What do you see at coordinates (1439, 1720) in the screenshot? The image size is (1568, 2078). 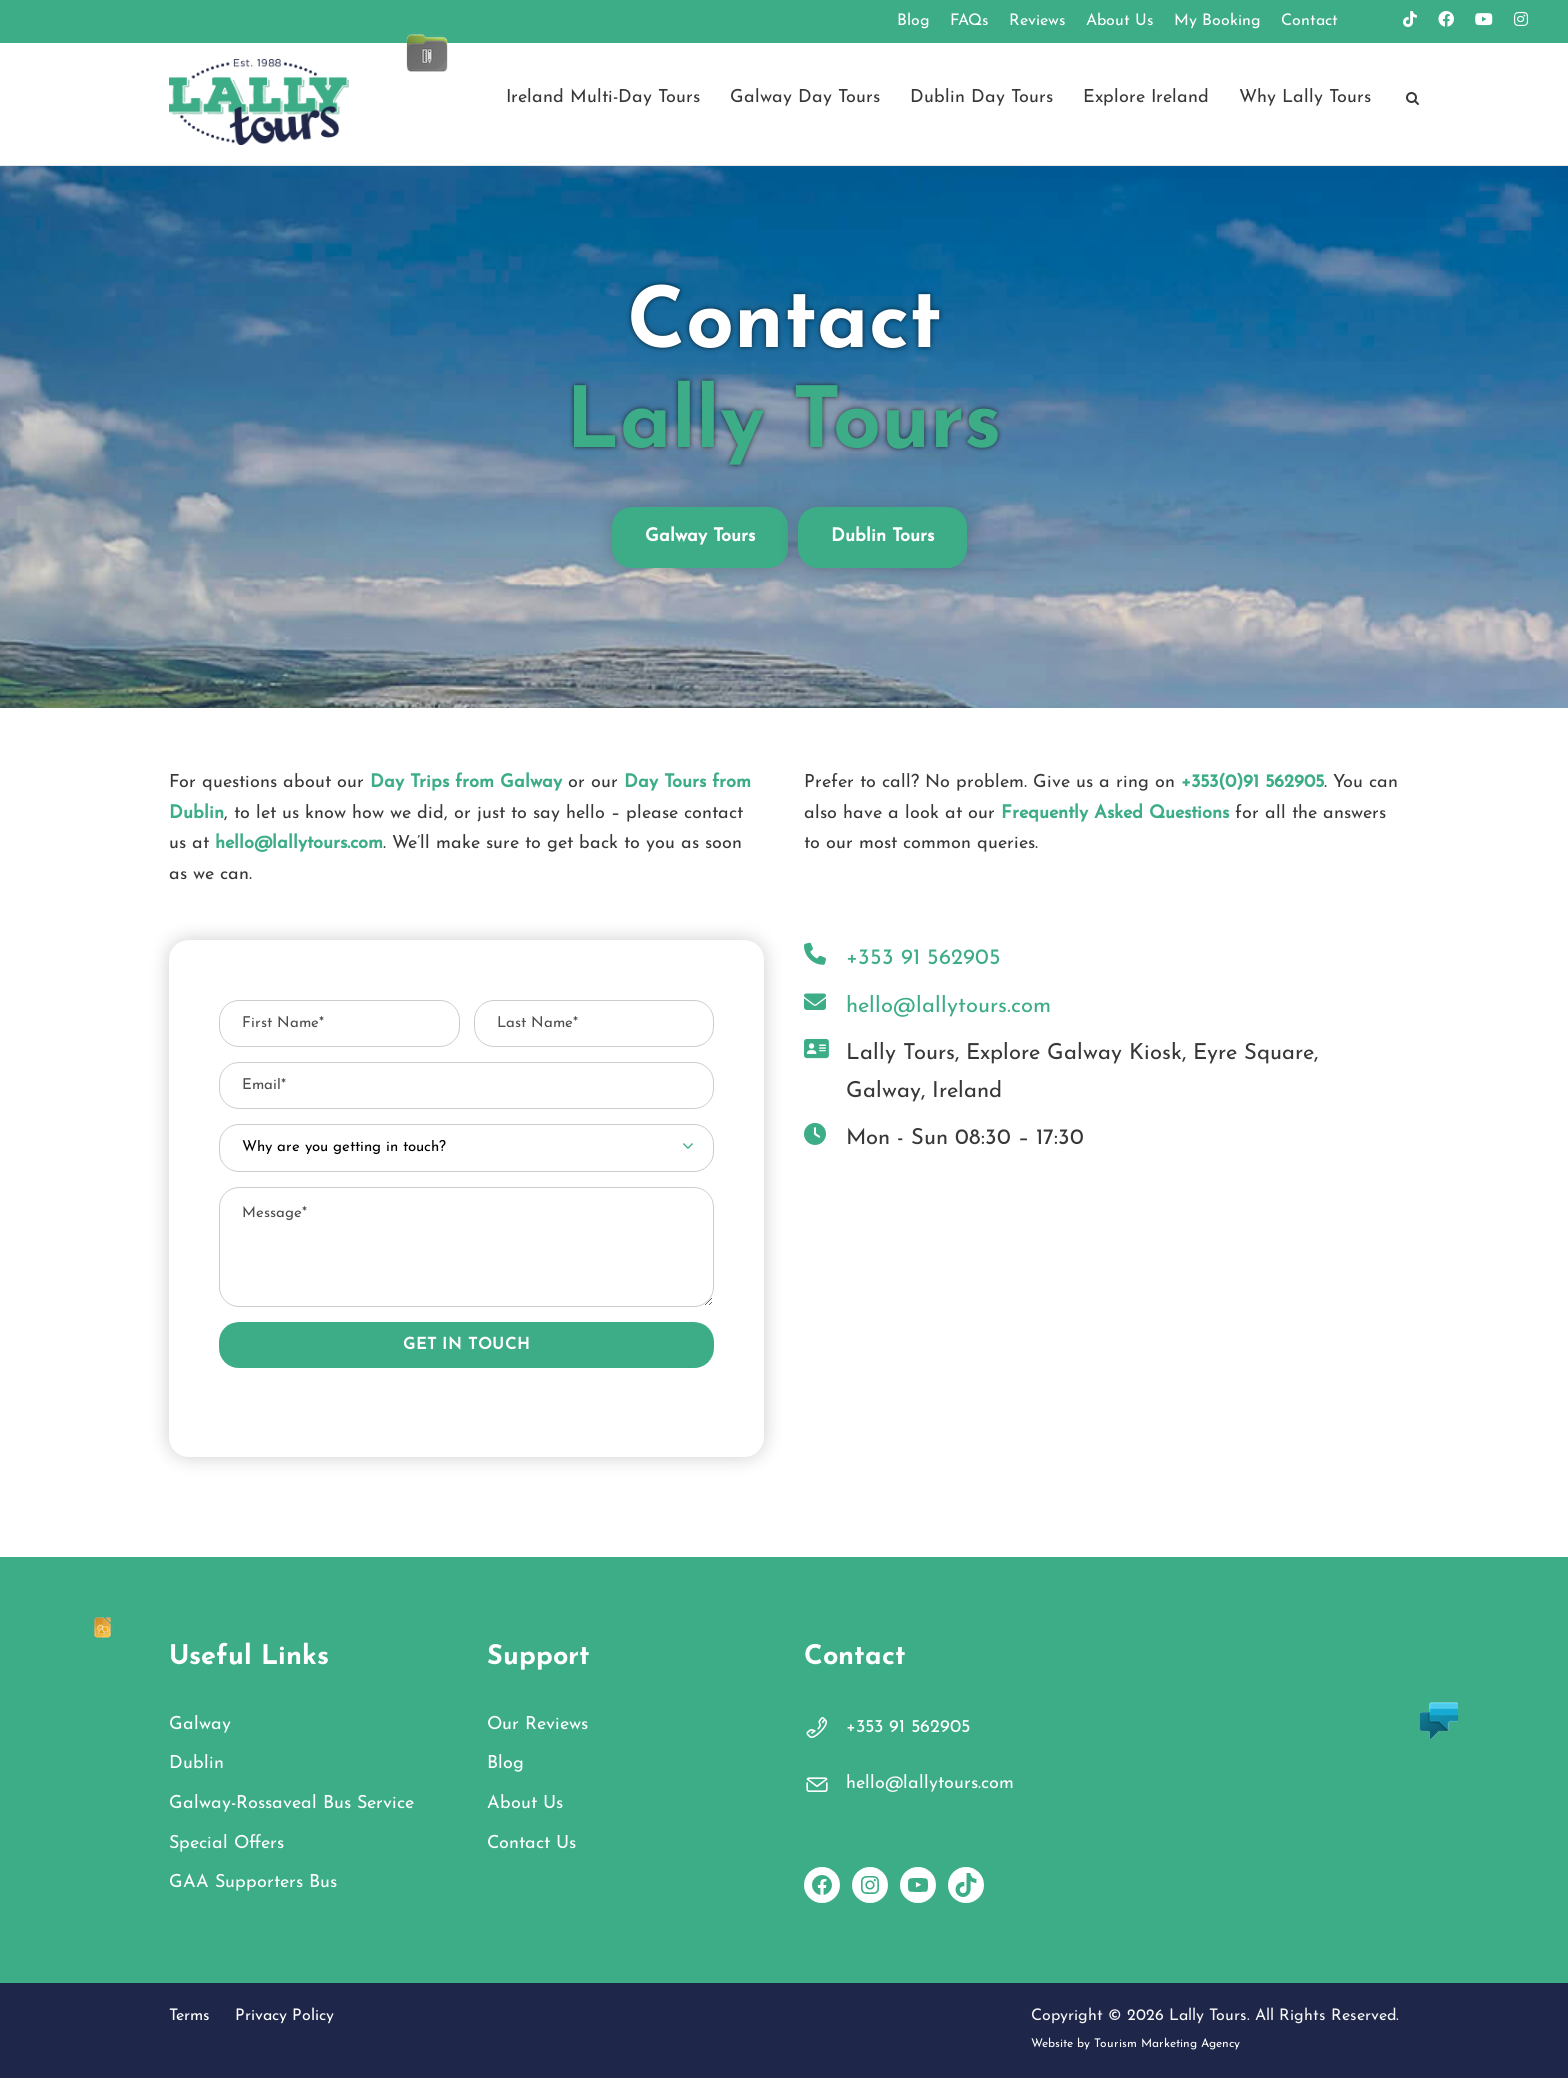 I see `open the virtual agents app` at bounding box center [1439, 1720].